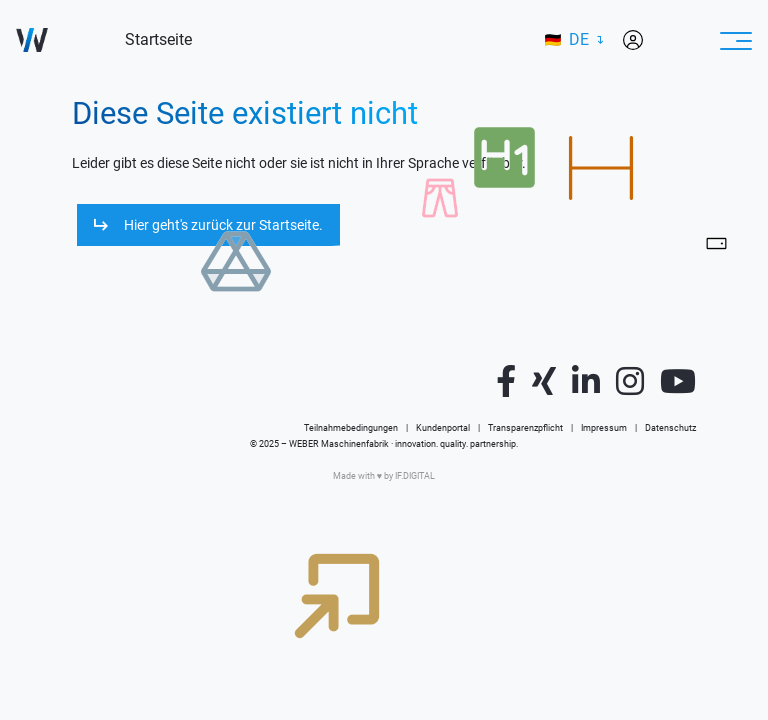 The height and width of the screenshot is (720, 768). Describe the element at coordinates (337, 596) in the screenshot. I see `open in new window` at that location.